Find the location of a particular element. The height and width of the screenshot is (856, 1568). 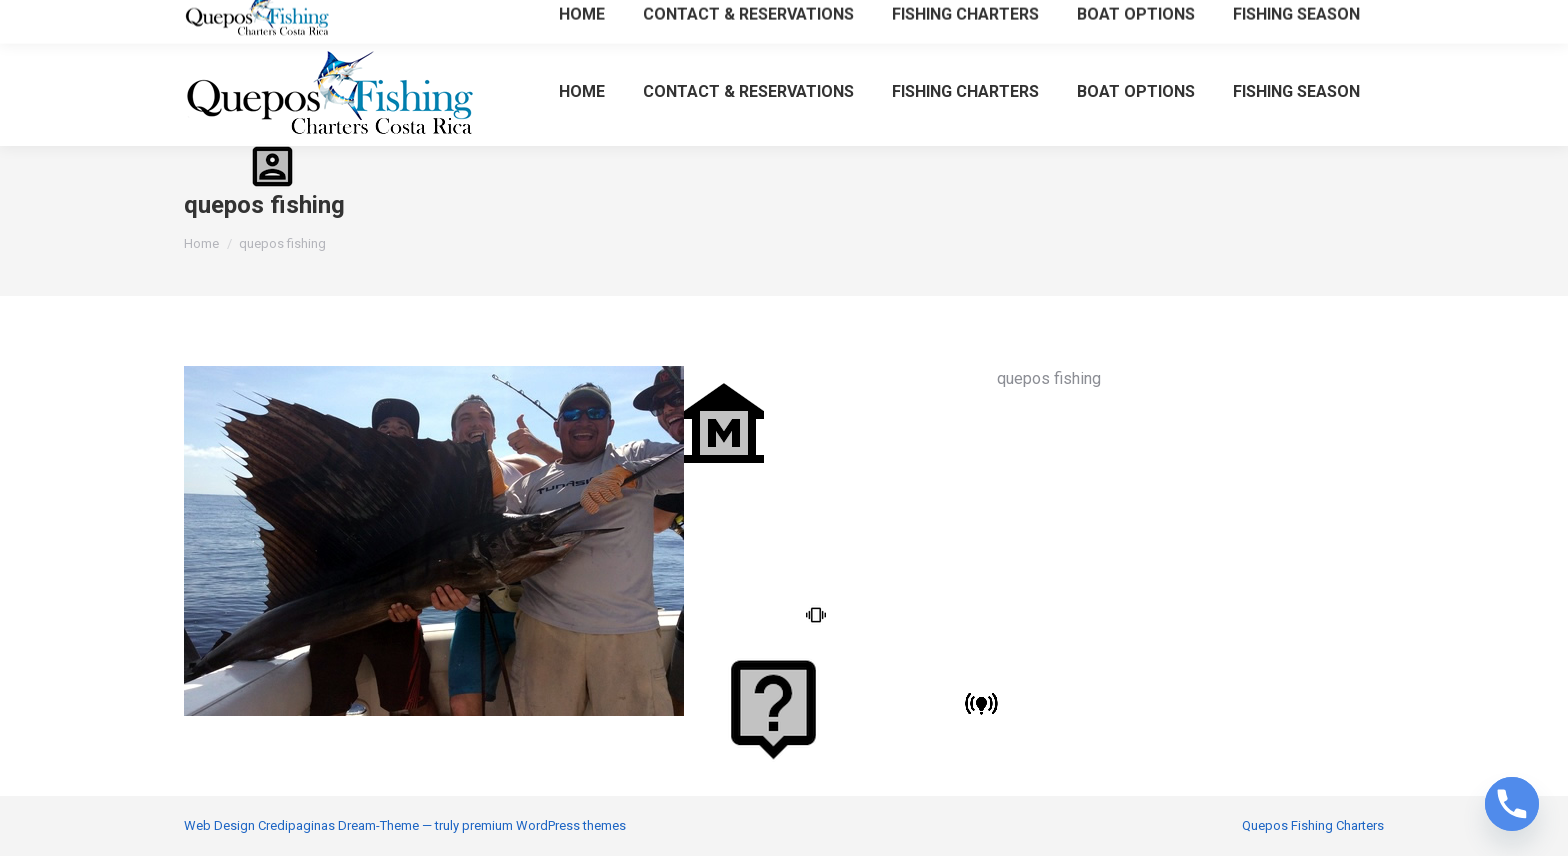

access live help or support chat is located at coordinates (773, 707).